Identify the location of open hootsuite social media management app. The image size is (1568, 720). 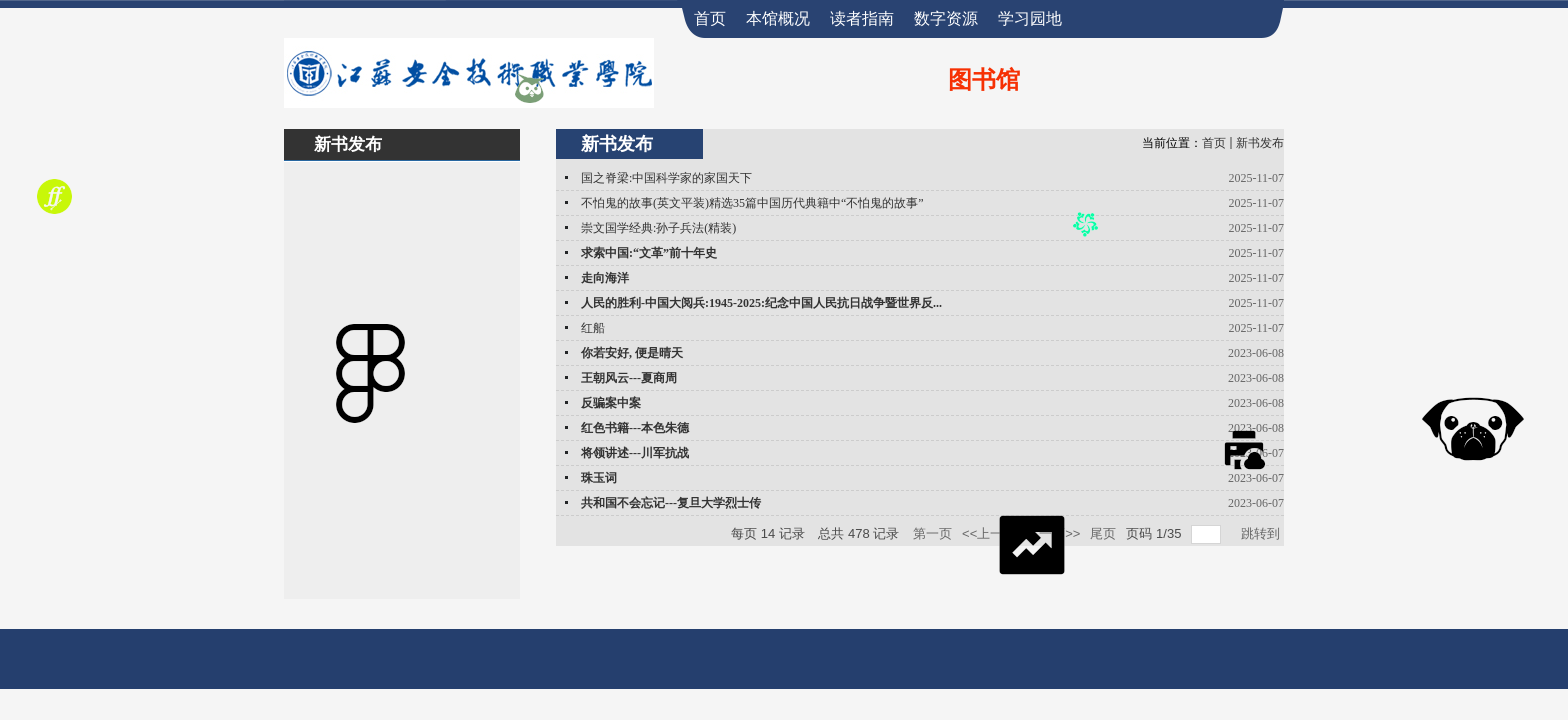
(529, 88).